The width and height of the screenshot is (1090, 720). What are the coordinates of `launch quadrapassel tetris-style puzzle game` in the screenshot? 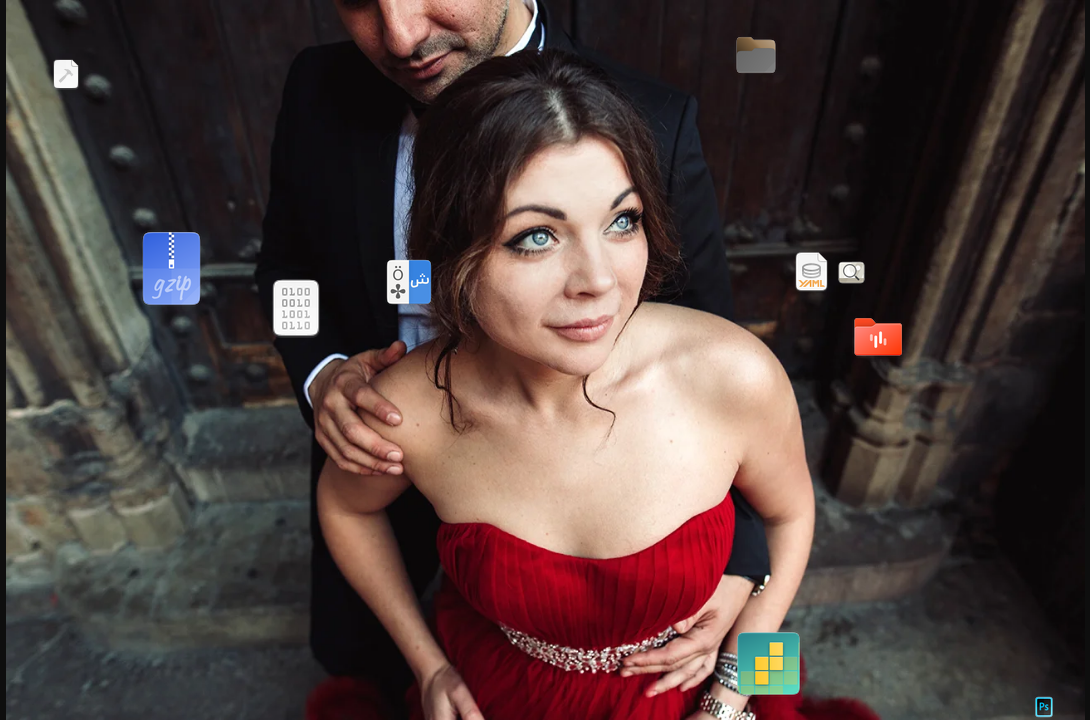 It's located at (768, 663).